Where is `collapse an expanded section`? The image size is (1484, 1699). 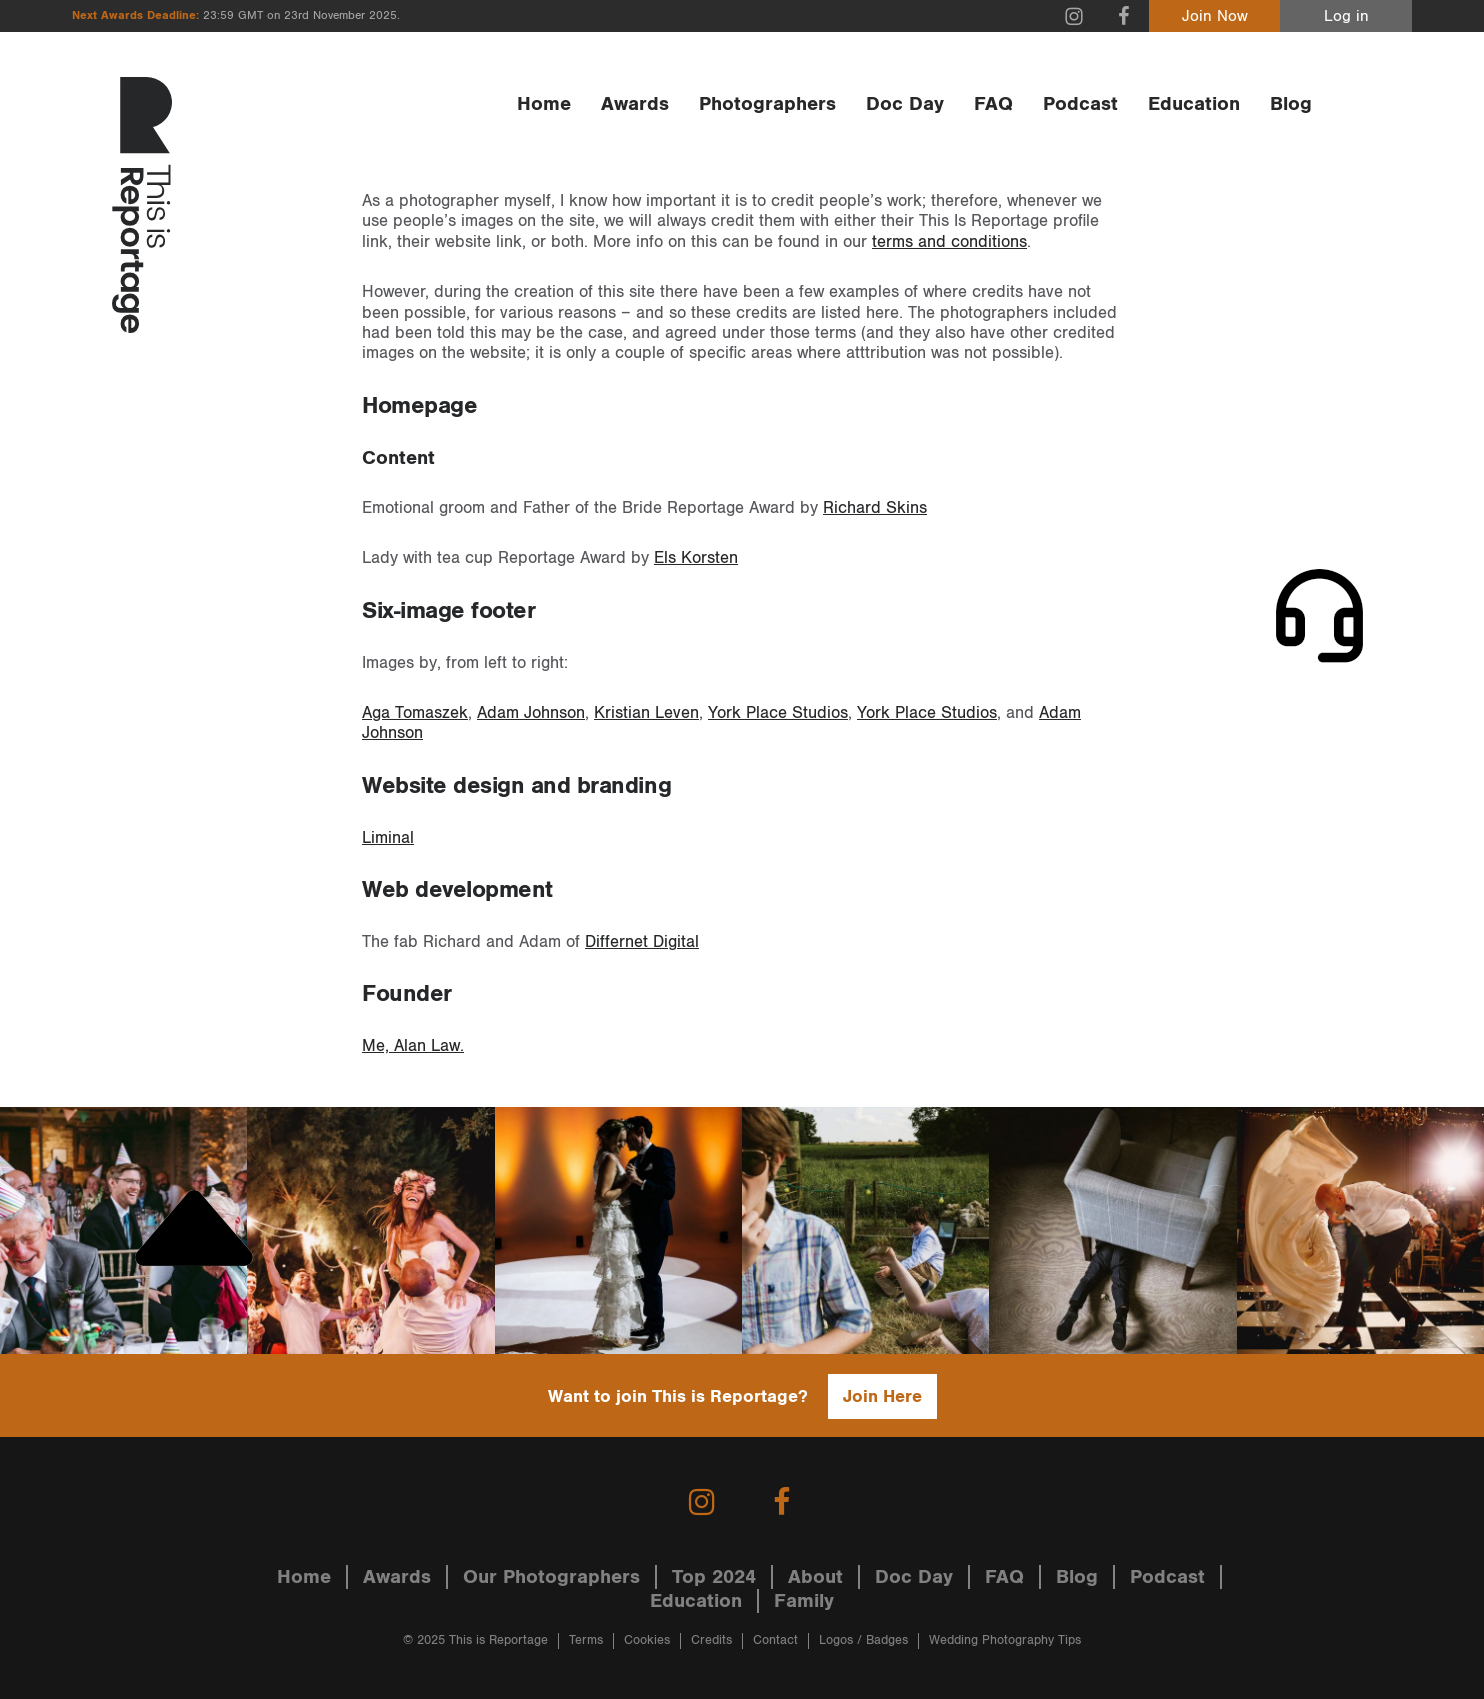
collapse an expanded section is located at coordinates (194, 1228).